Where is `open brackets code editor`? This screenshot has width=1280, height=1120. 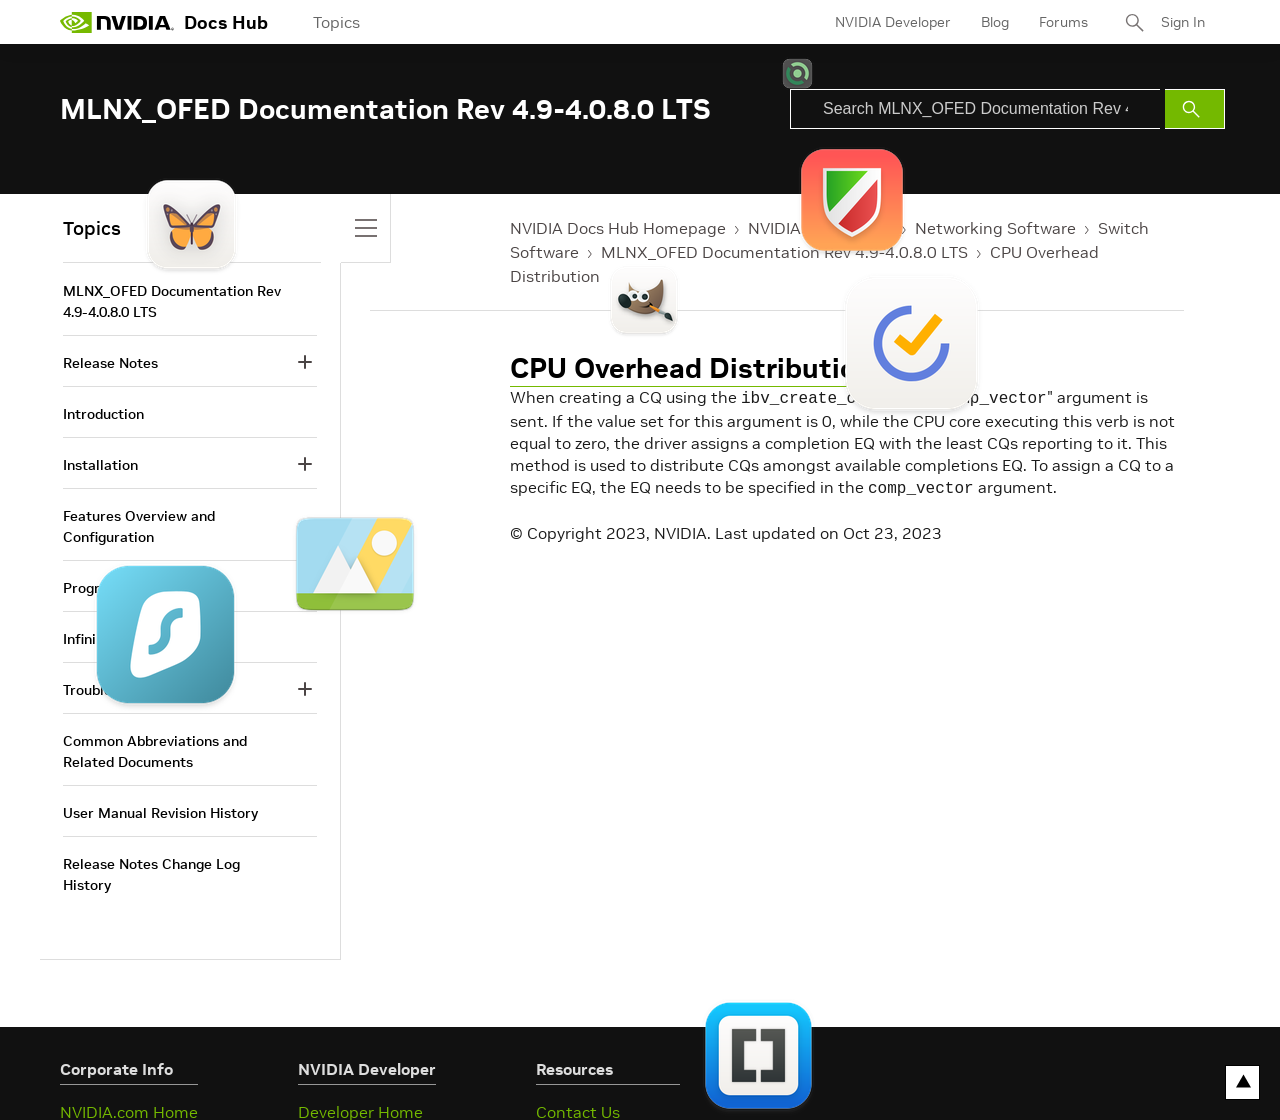
open brackets code editor is located at coordinates (758, 1055).